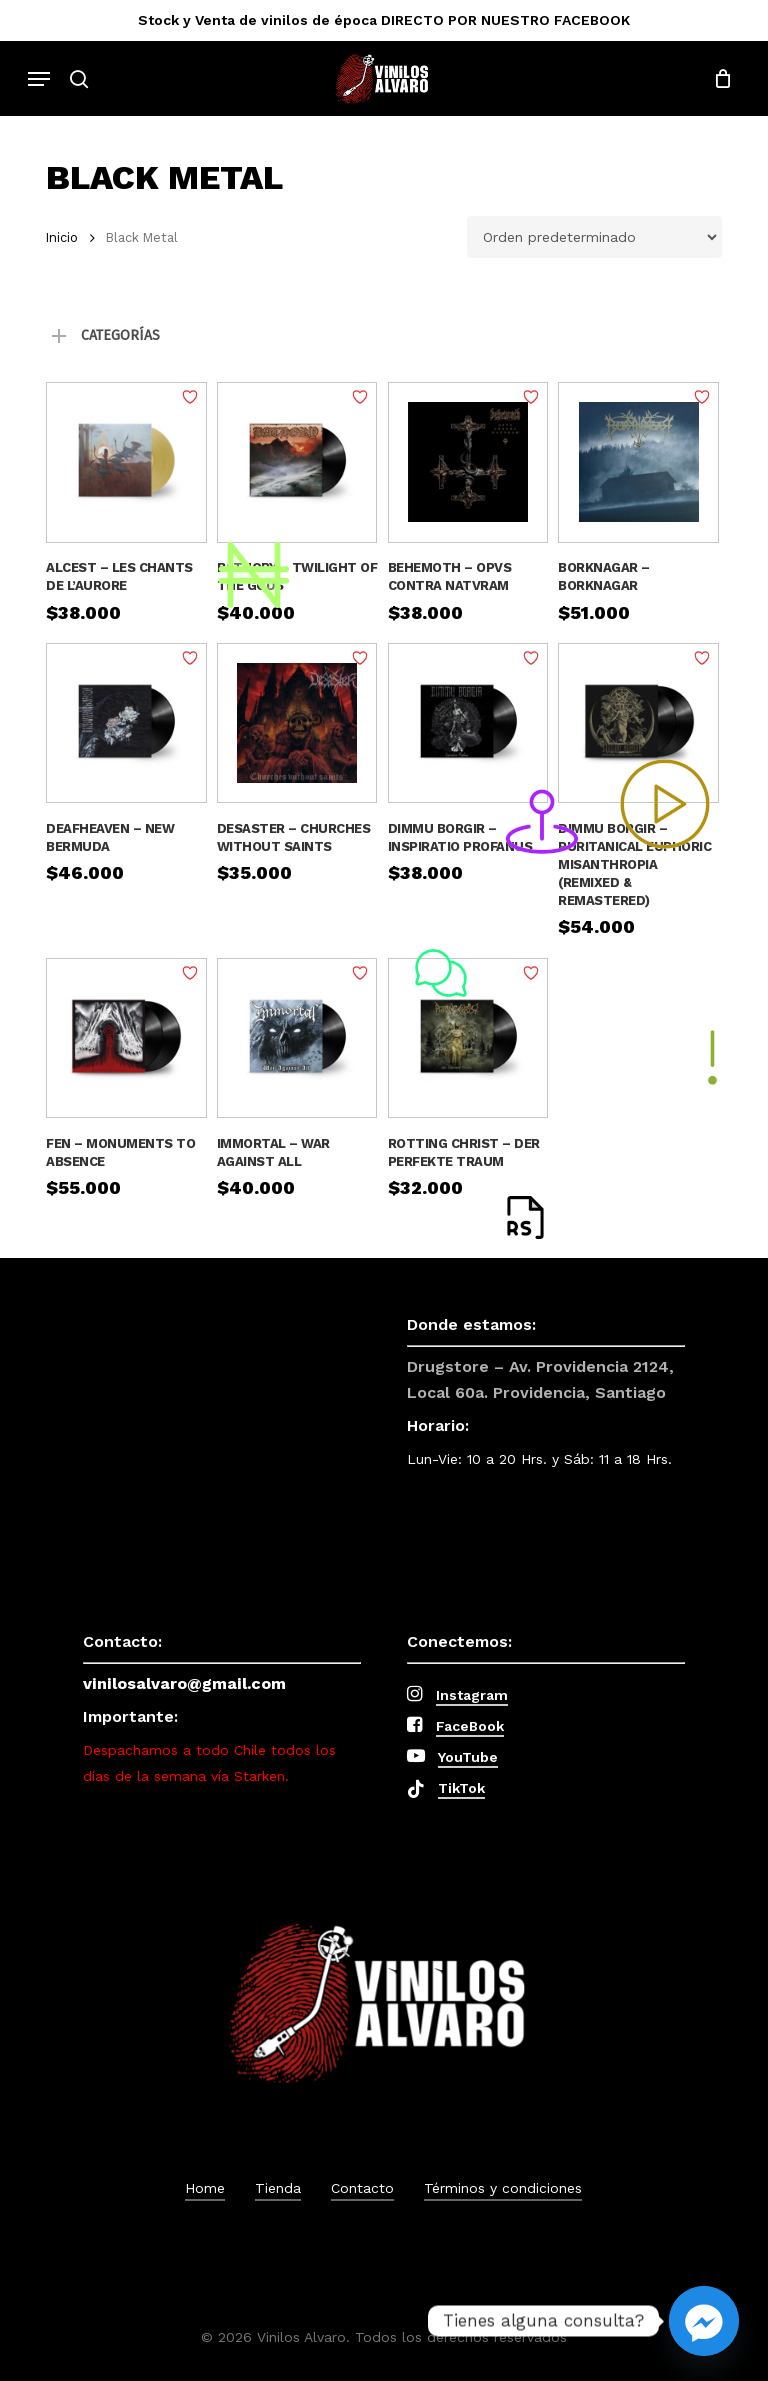 The height and width of the screenshot is (2381, 768). I want to click on view location area or radius, so click(542, 823).